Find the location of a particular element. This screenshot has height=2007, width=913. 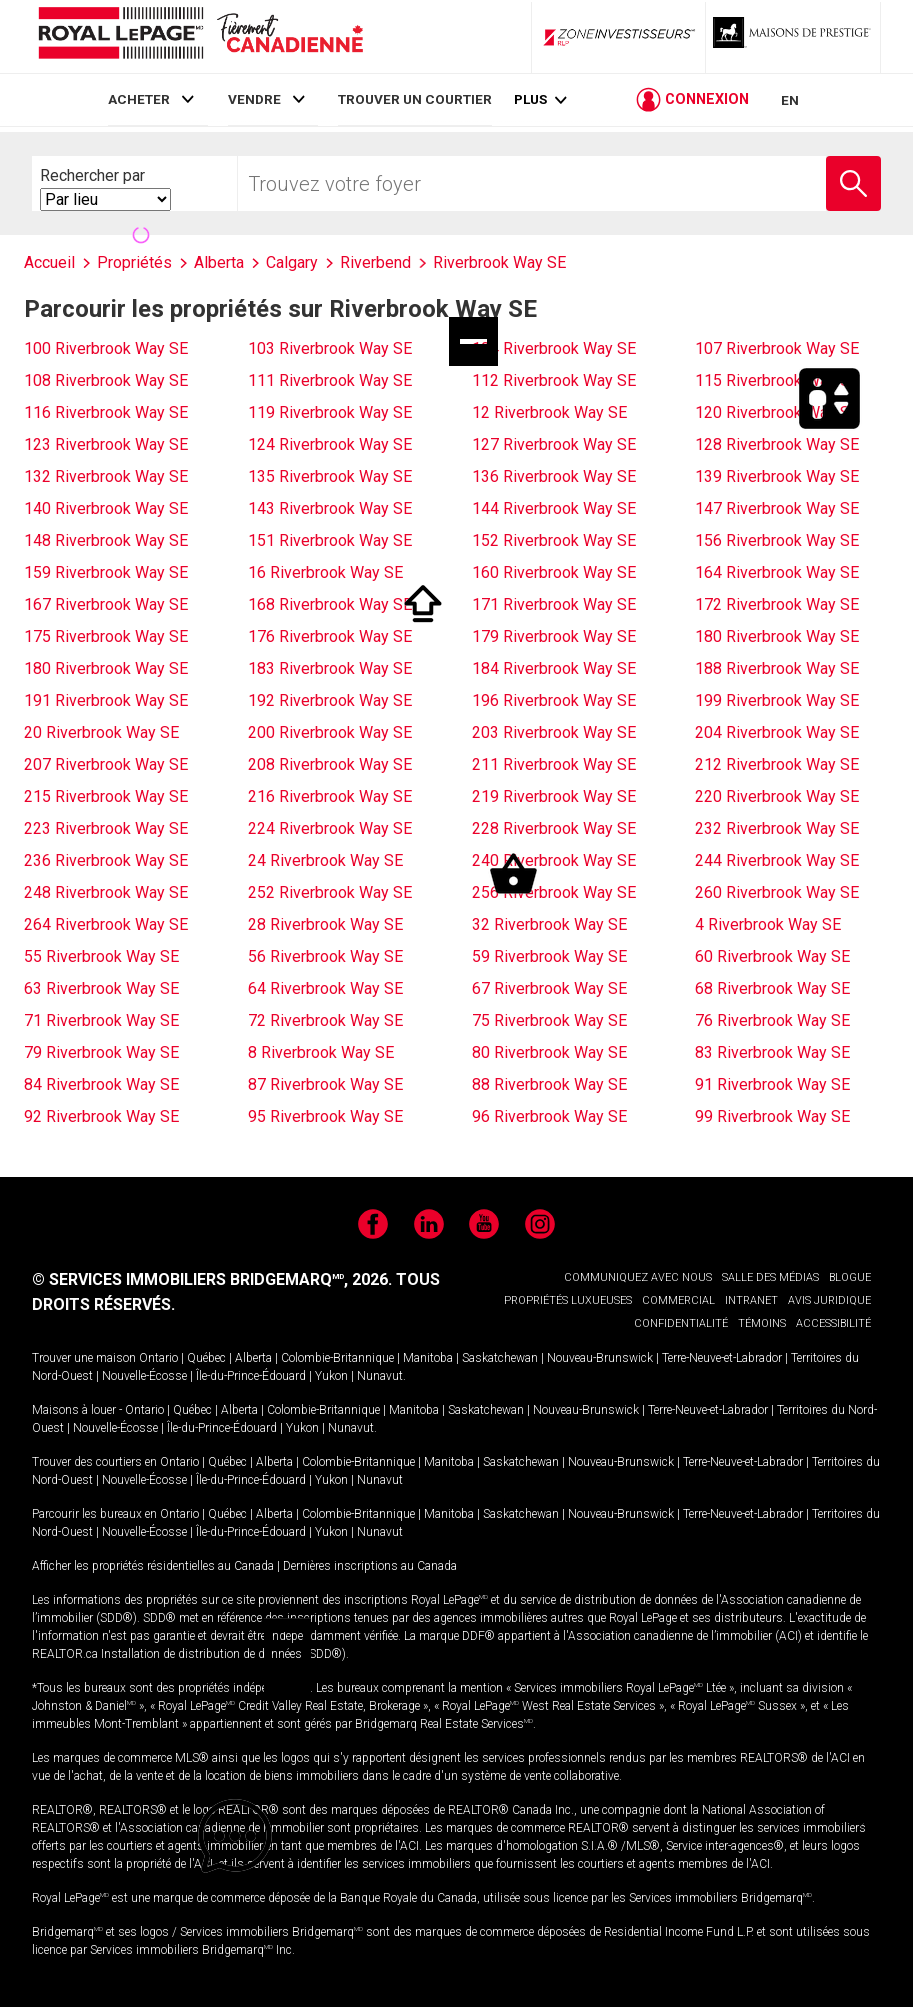

open chat or messaging is located at coordinates (235, 1836).